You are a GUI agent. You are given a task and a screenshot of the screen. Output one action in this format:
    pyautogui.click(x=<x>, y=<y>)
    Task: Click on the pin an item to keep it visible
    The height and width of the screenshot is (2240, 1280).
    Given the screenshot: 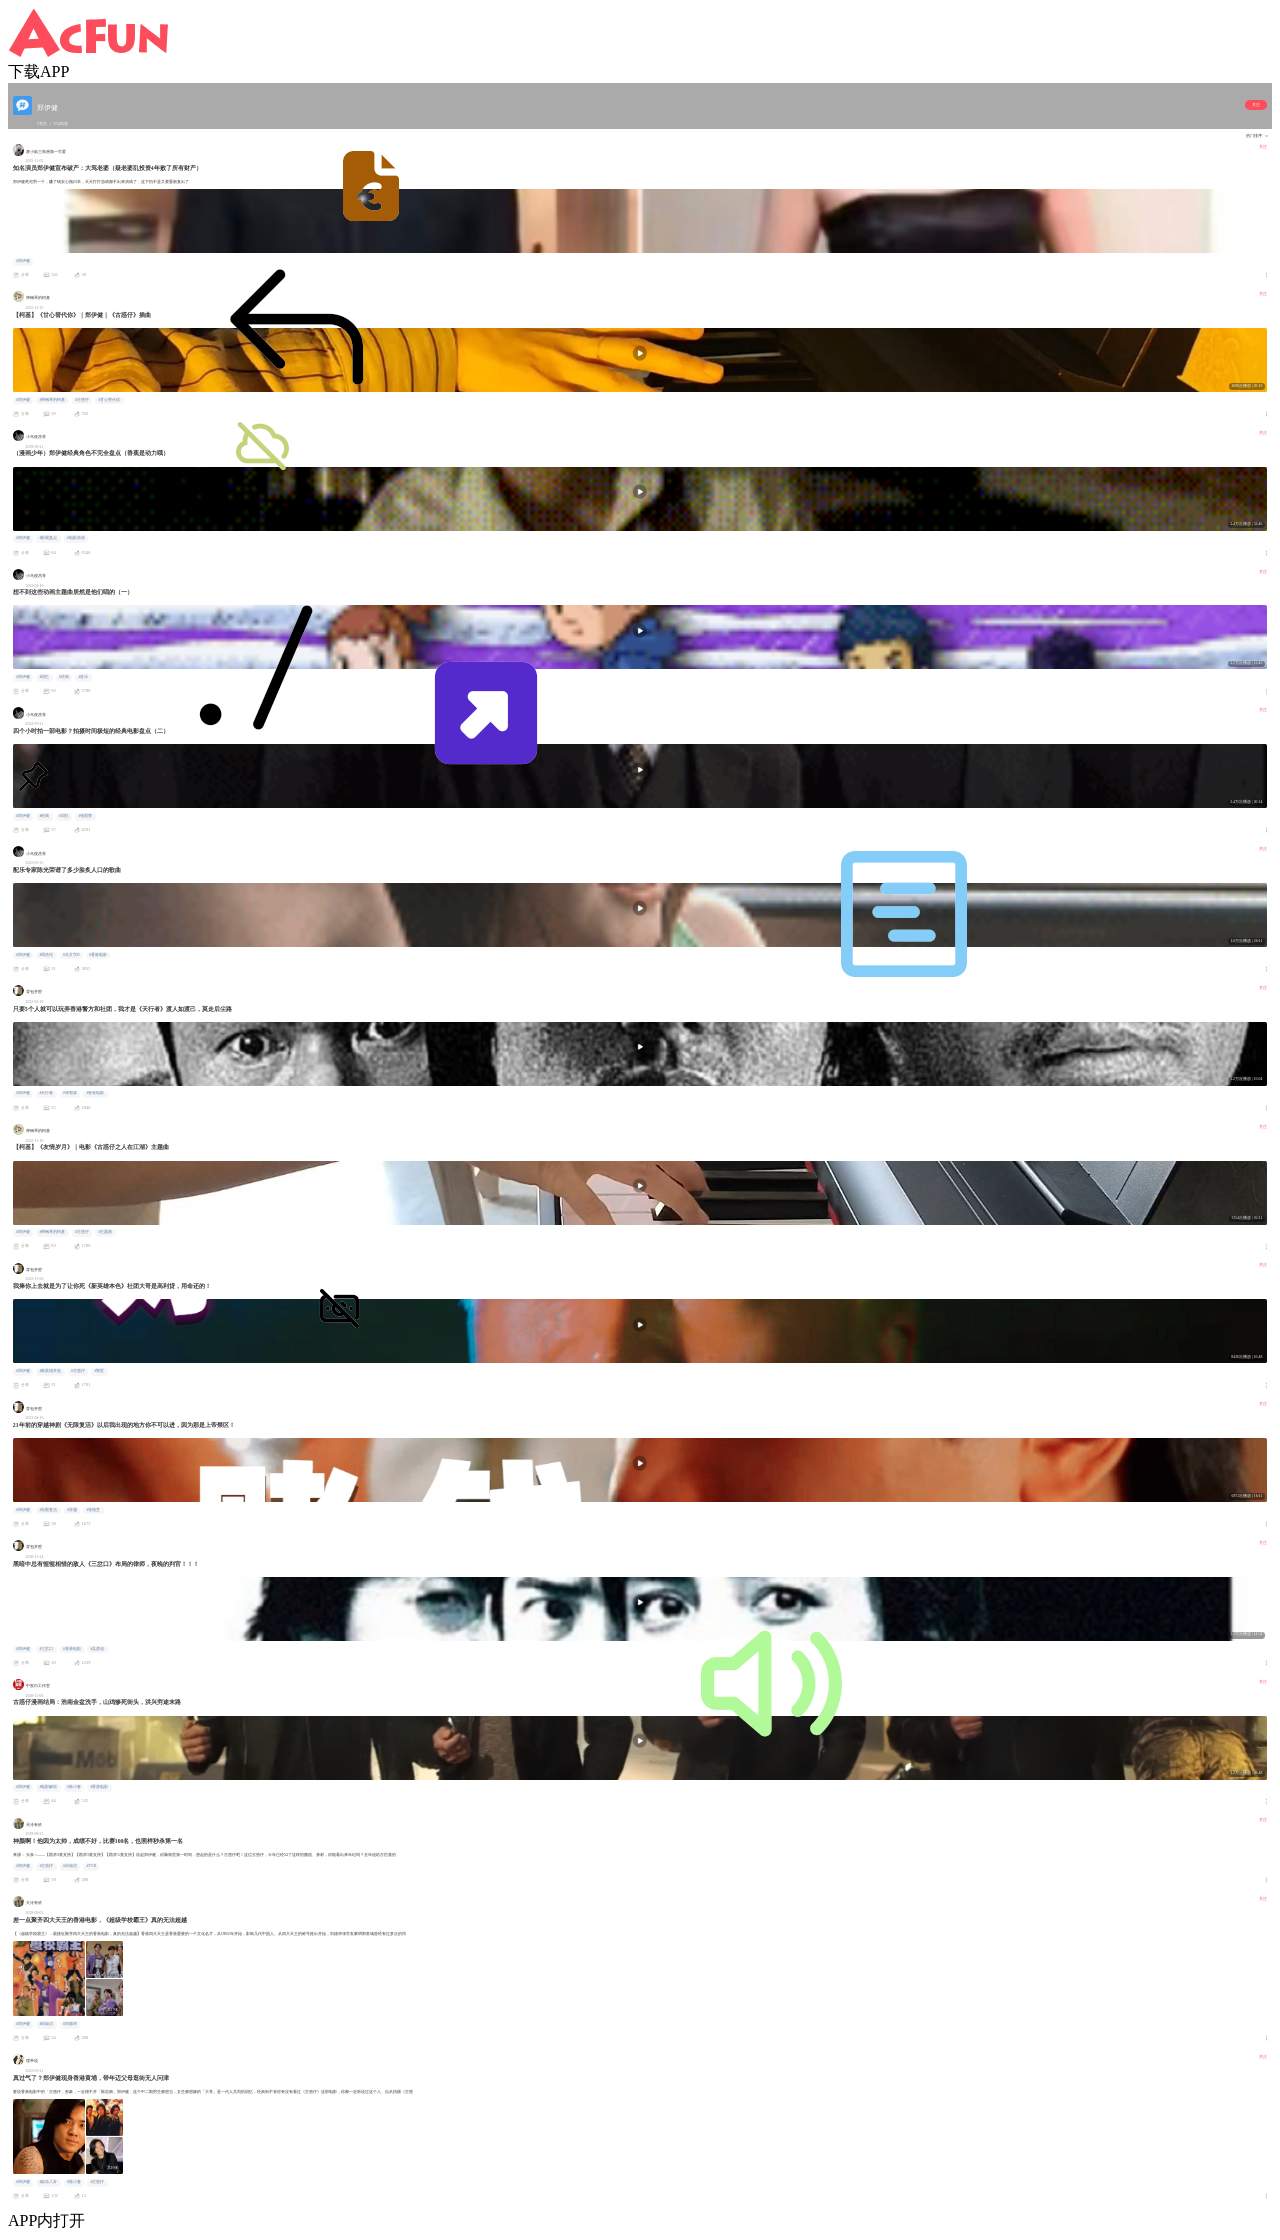 What is the action you would take?
    pyautogui.click(x=33, y=776)
    